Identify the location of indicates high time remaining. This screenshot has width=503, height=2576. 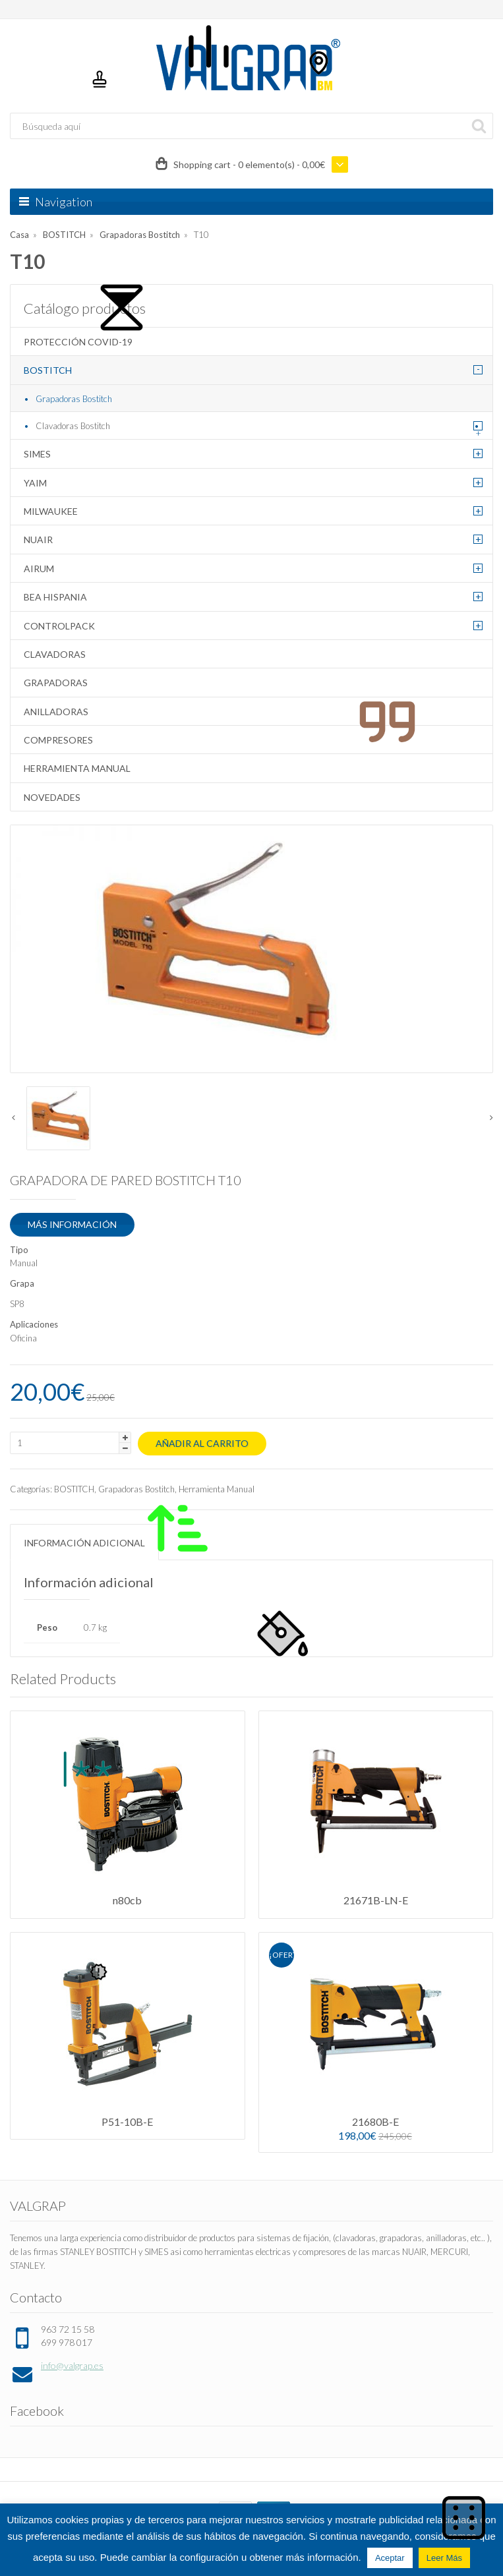
(121, 307).